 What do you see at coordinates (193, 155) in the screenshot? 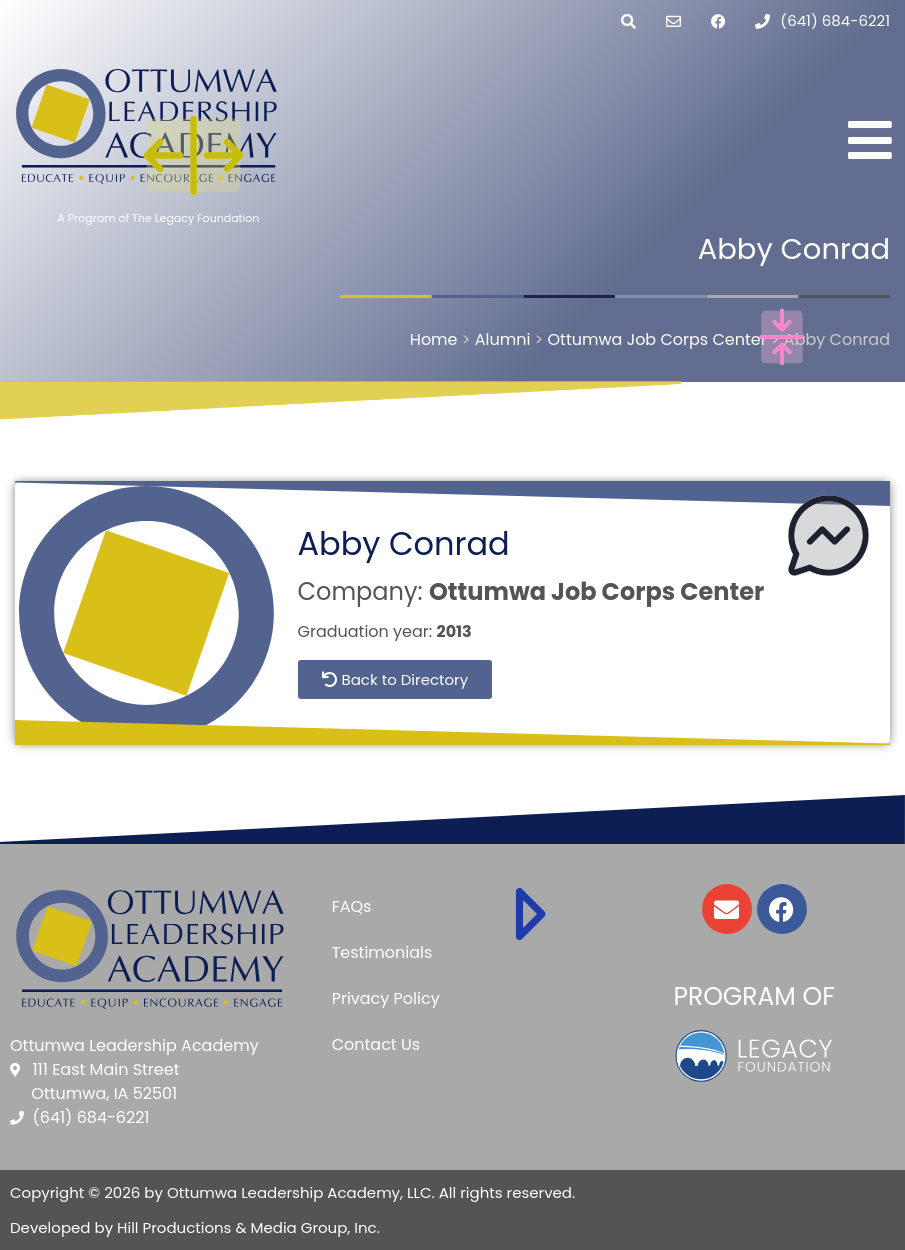
I see `expand content horizontally` at bounding box center [193, 155].